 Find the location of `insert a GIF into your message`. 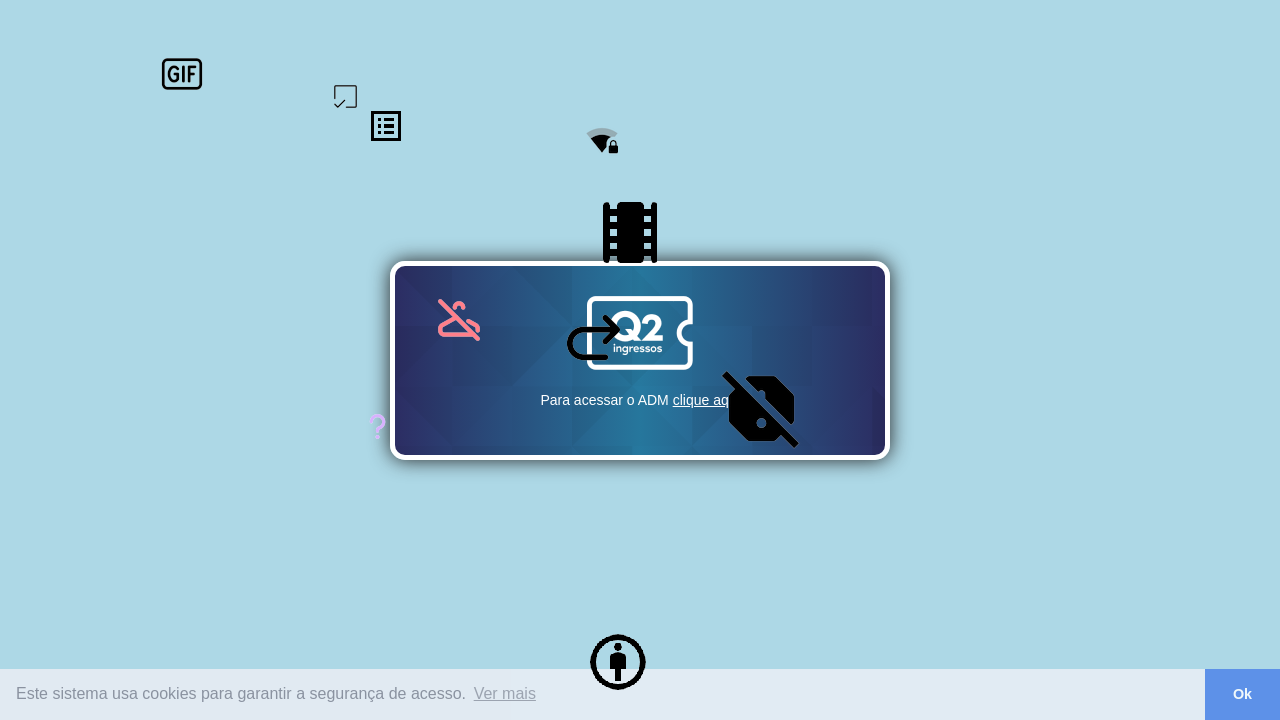

insert a GIF into your message is located at coordinates (182, 74).